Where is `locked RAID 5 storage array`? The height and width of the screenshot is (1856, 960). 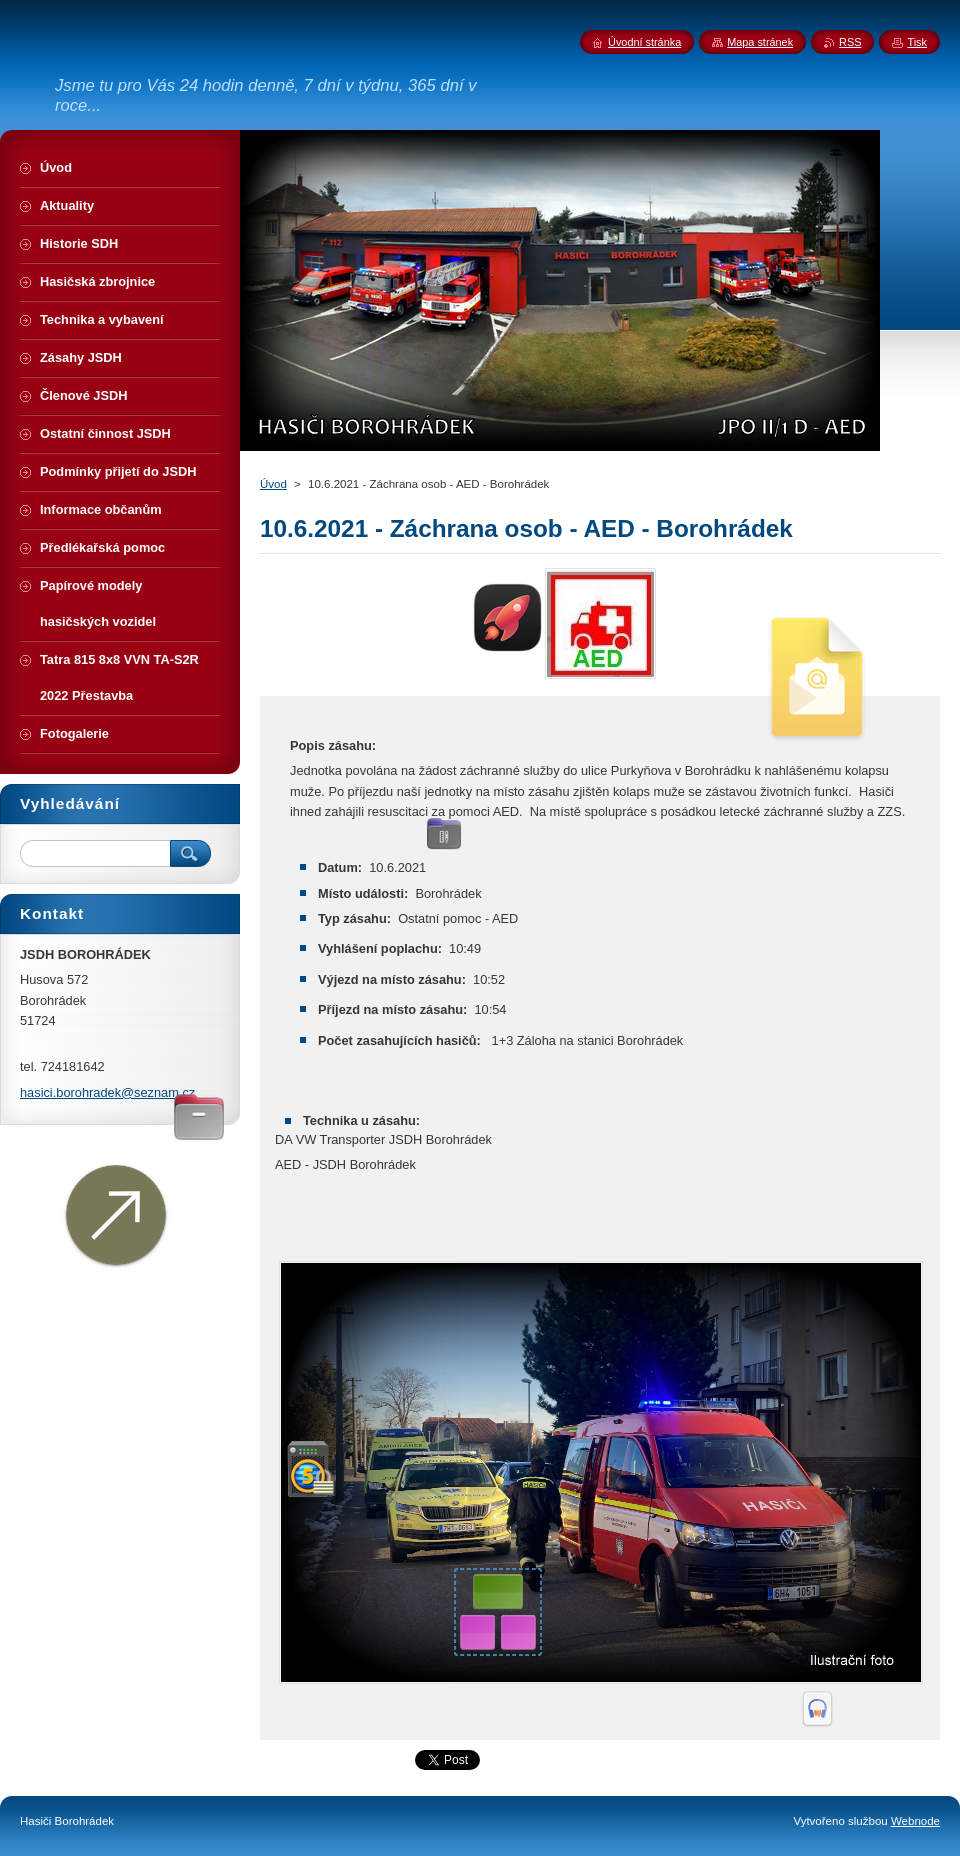 locked RAID 5 storage array is located at coordinates (308, 1469).